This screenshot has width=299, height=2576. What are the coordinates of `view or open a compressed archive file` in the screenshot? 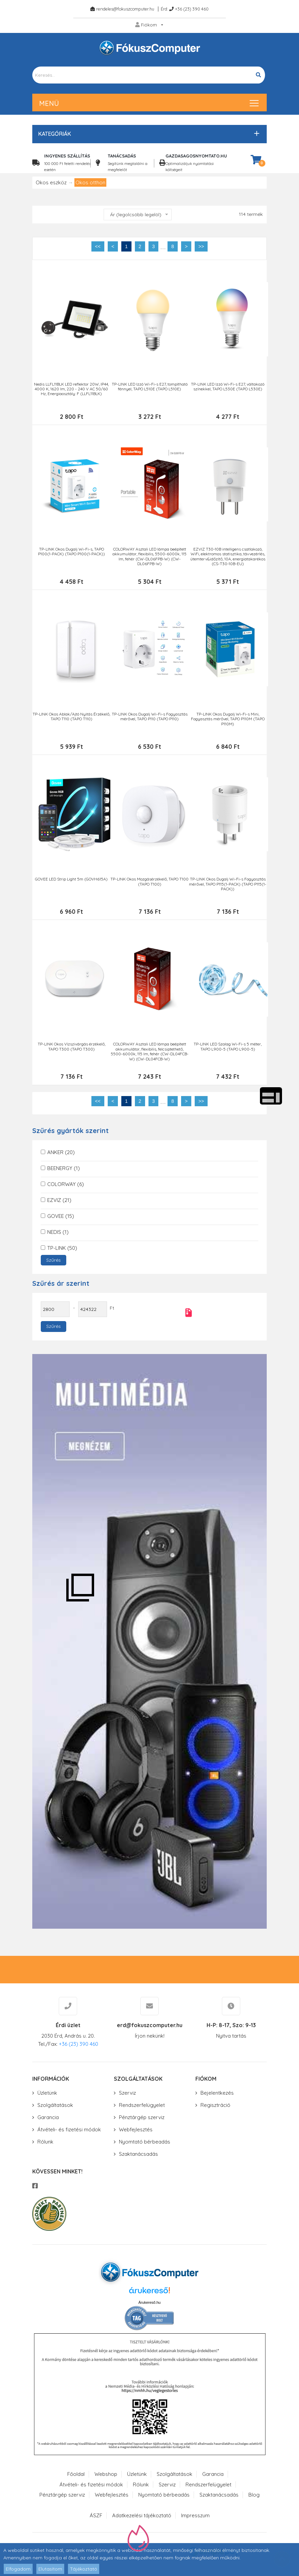 It's located at (189, 1313).